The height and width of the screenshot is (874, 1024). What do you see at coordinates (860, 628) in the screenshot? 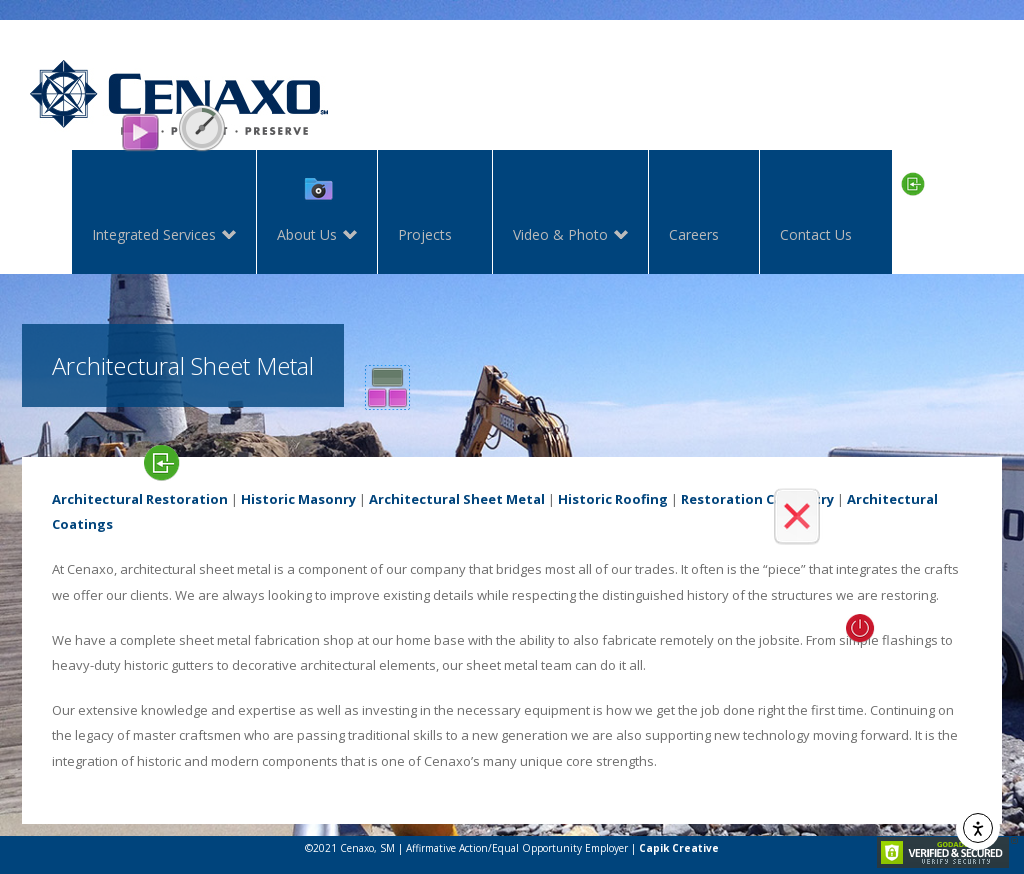
I see `shut down the system` at bounding box center [860, 628].